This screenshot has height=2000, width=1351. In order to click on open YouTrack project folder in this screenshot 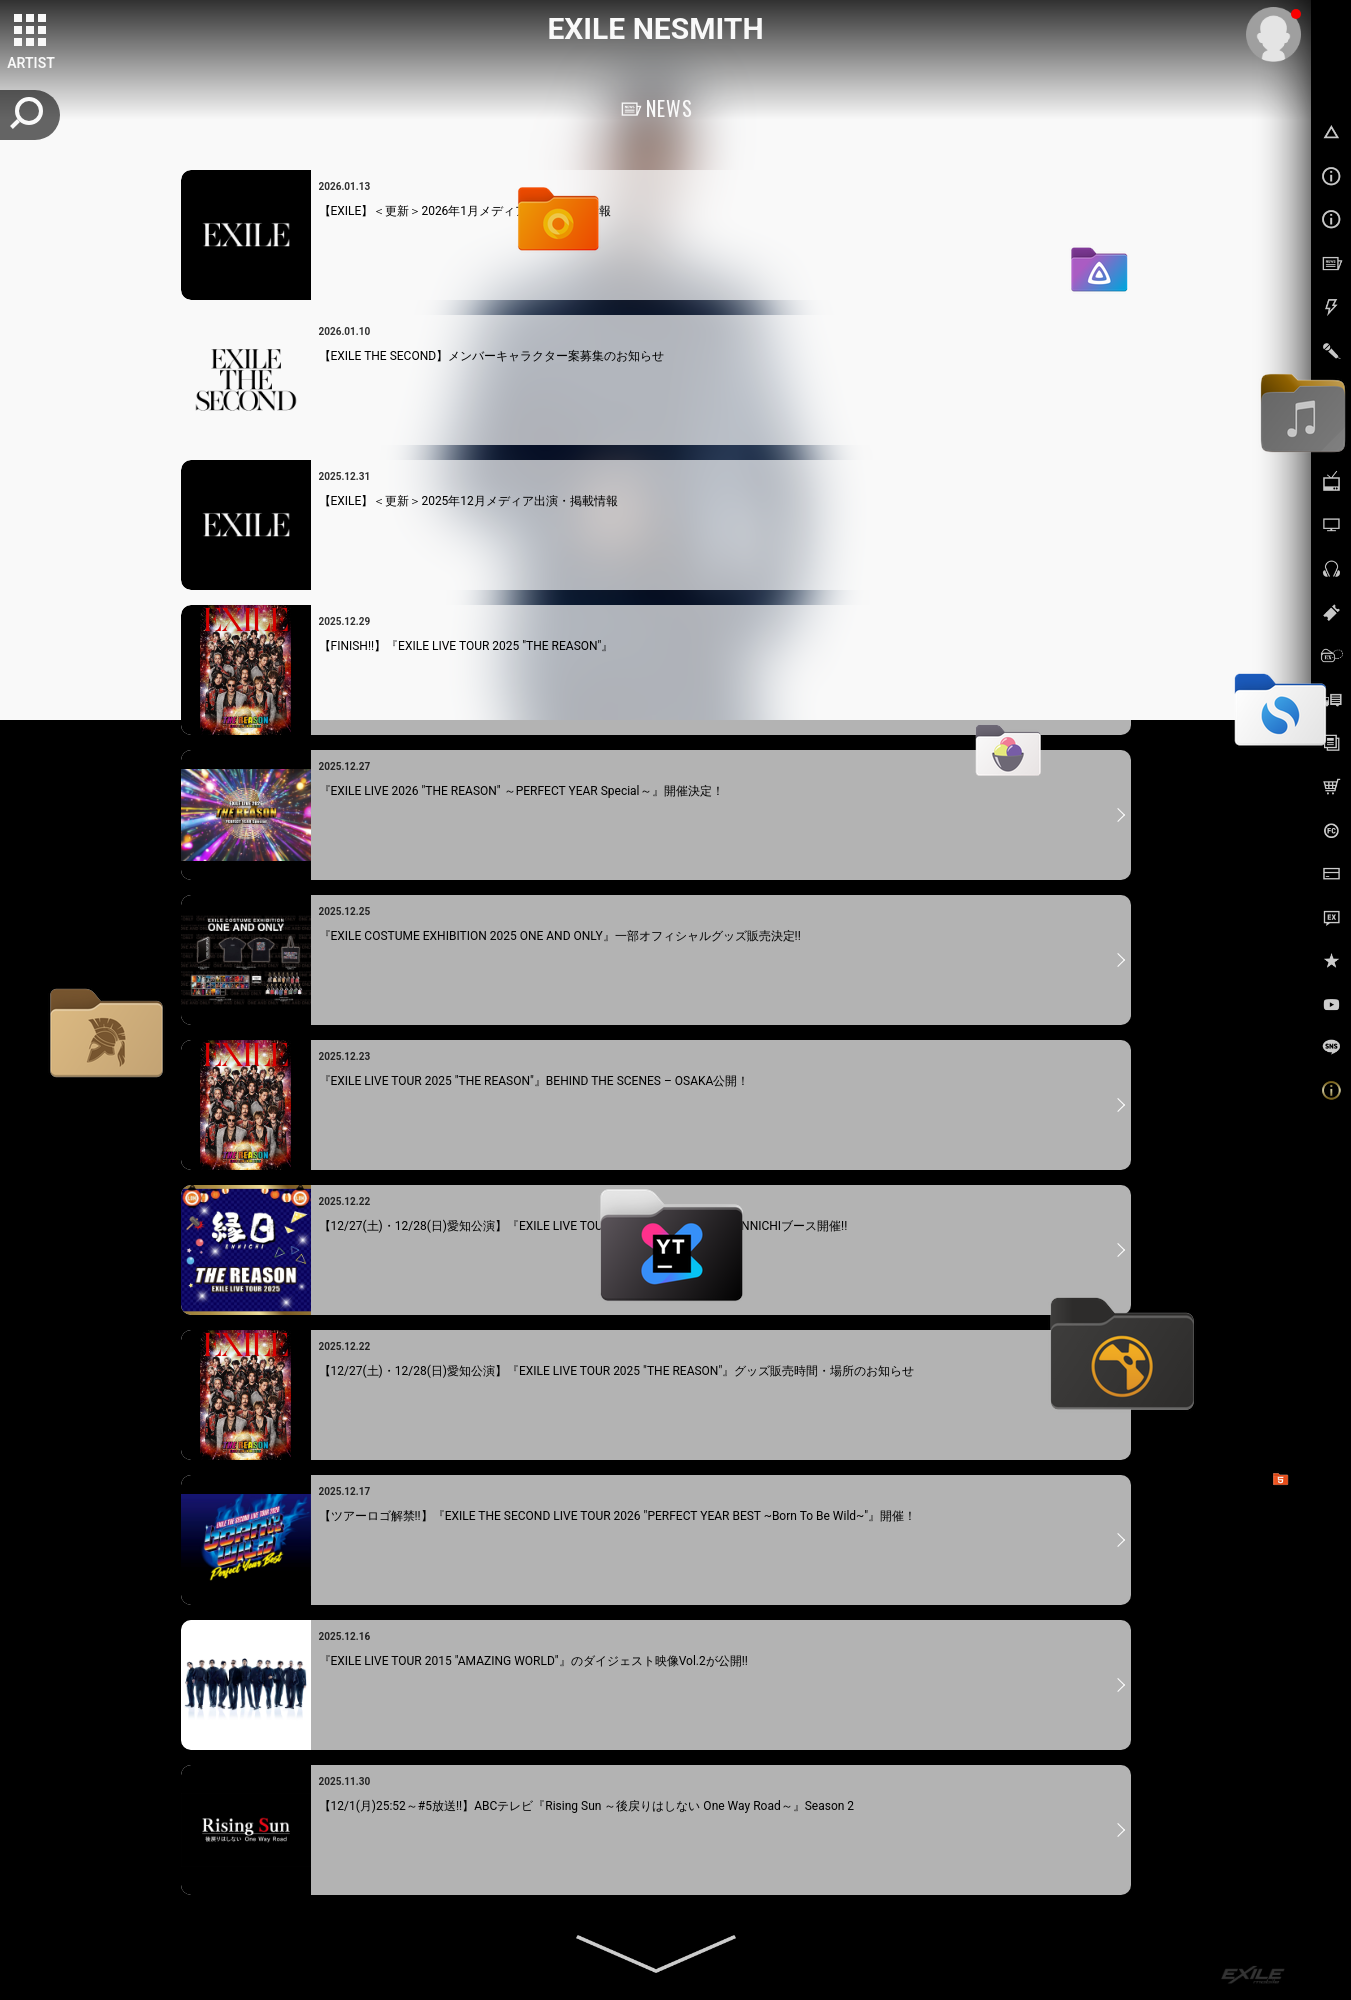, I will do `click(671, 1249)`.